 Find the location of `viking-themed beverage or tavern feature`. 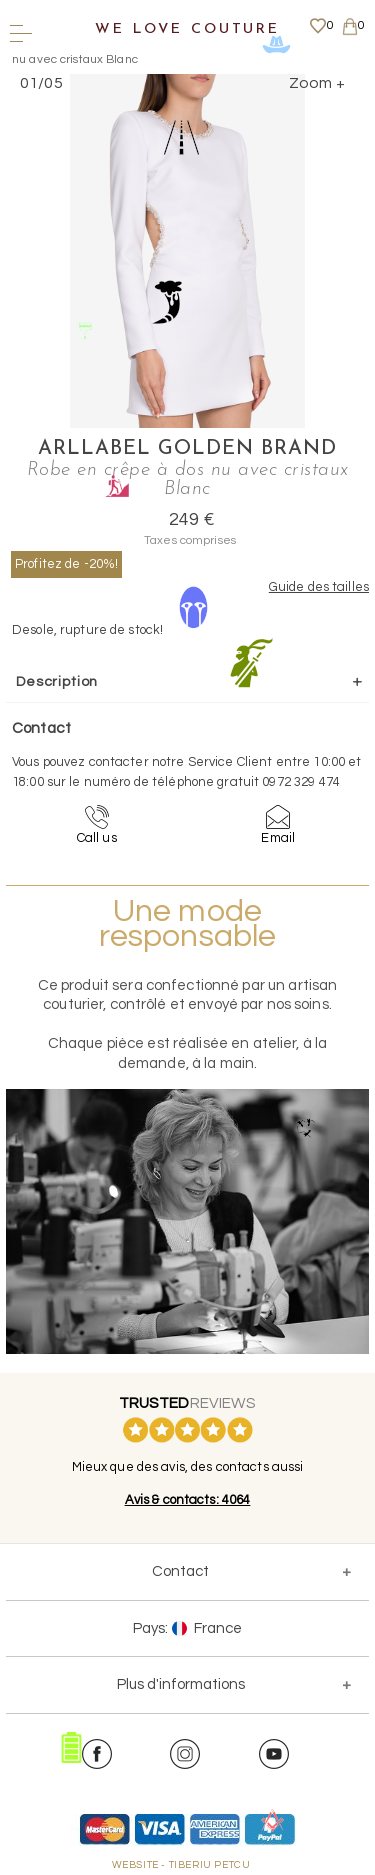

viking-themed beverage or tavern feature is located at coordinates (167, 301).